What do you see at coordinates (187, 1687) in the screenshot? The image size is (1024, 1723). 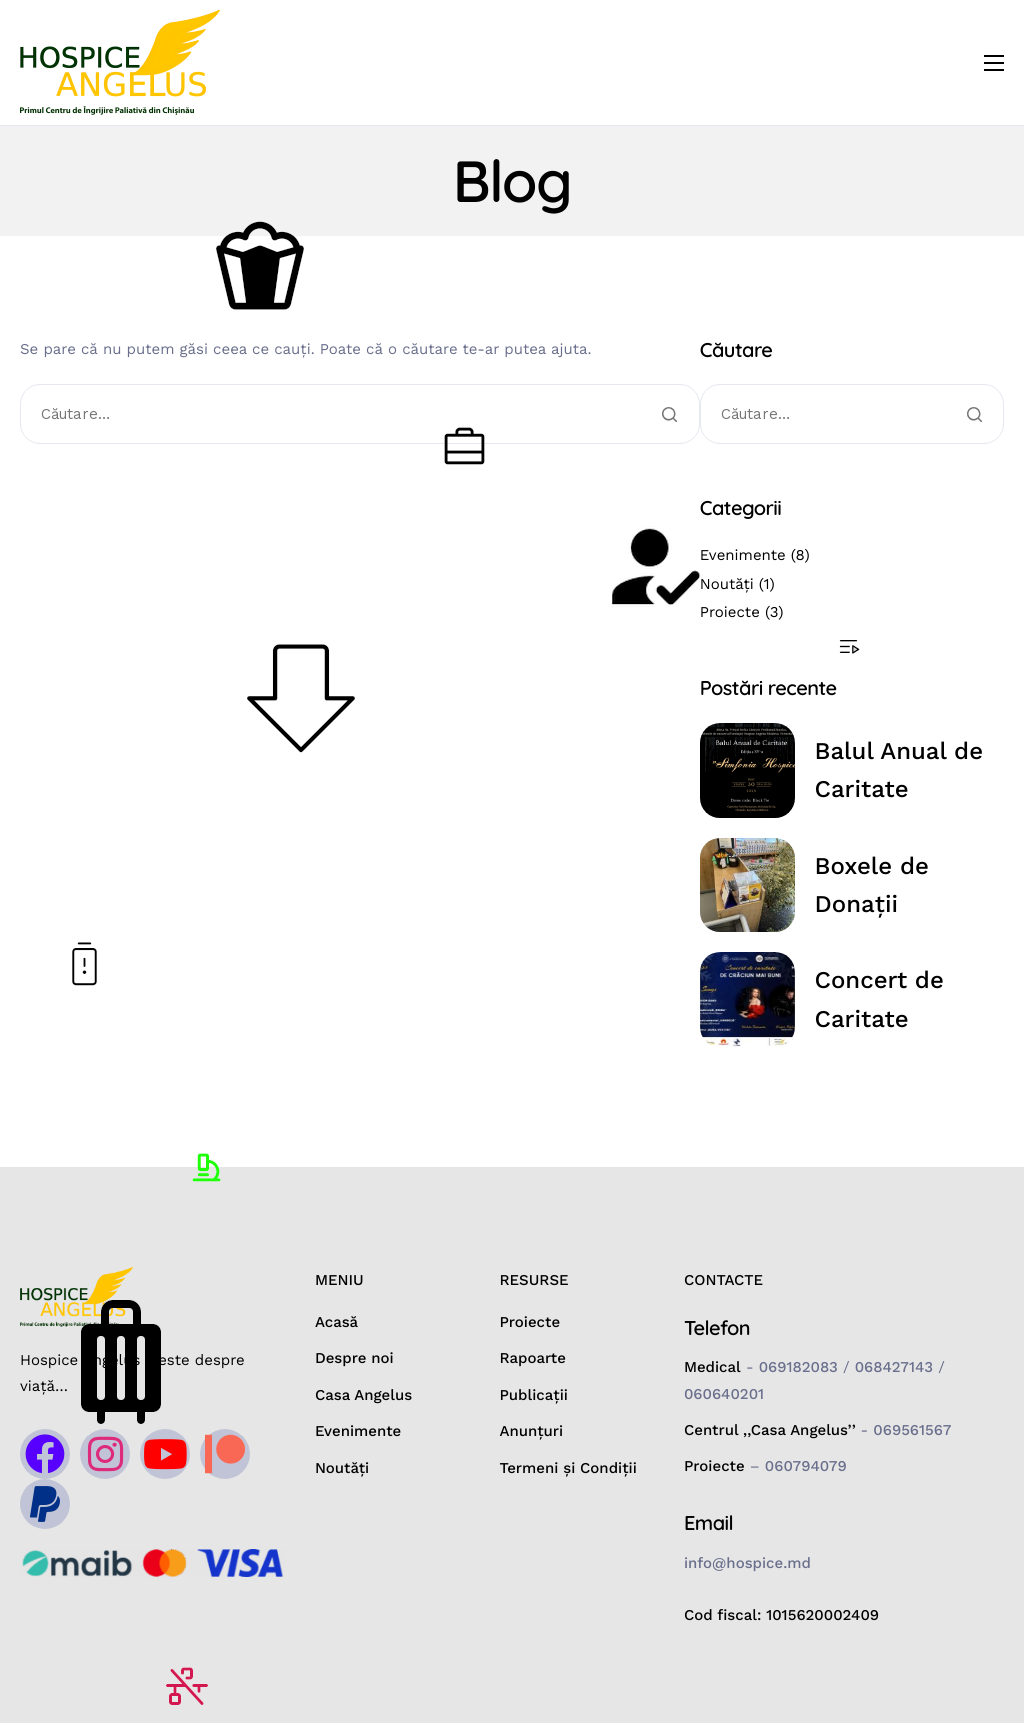 I see `network connection unavailable` at bounding box center [187, 1687].